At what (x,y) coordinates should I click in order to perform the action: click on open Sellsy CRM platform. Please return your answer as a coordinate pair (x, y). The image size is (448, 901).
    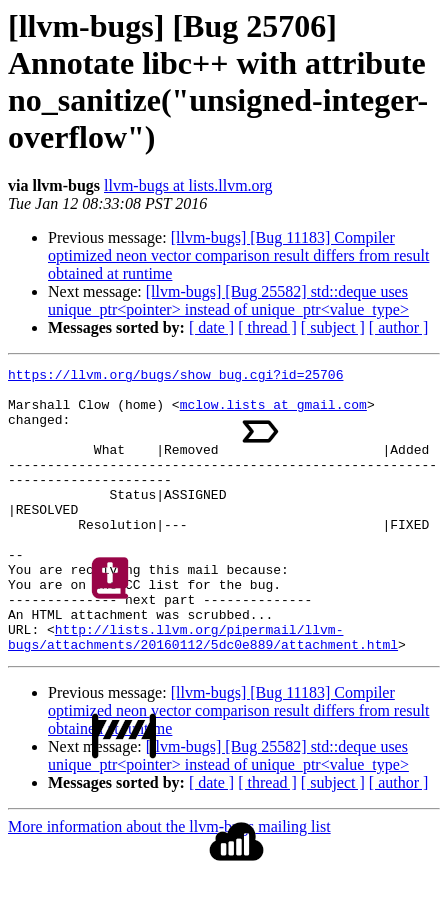
    Looking at the image, I should click on (236, 841).